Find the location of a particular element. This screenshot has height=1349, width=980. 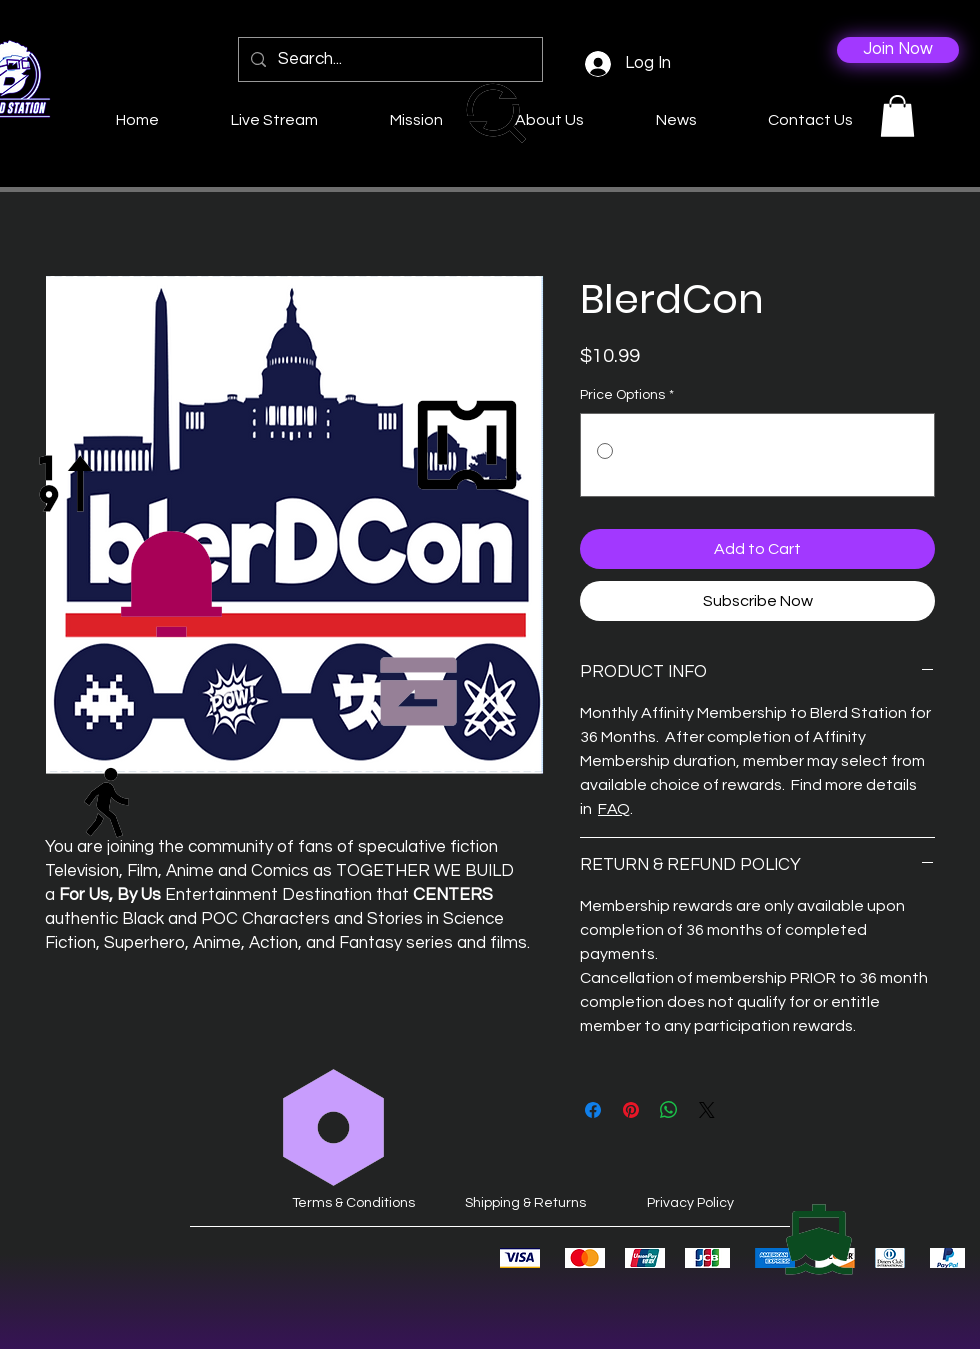

request a refund for a transaction is located at coordinates (418, 691).